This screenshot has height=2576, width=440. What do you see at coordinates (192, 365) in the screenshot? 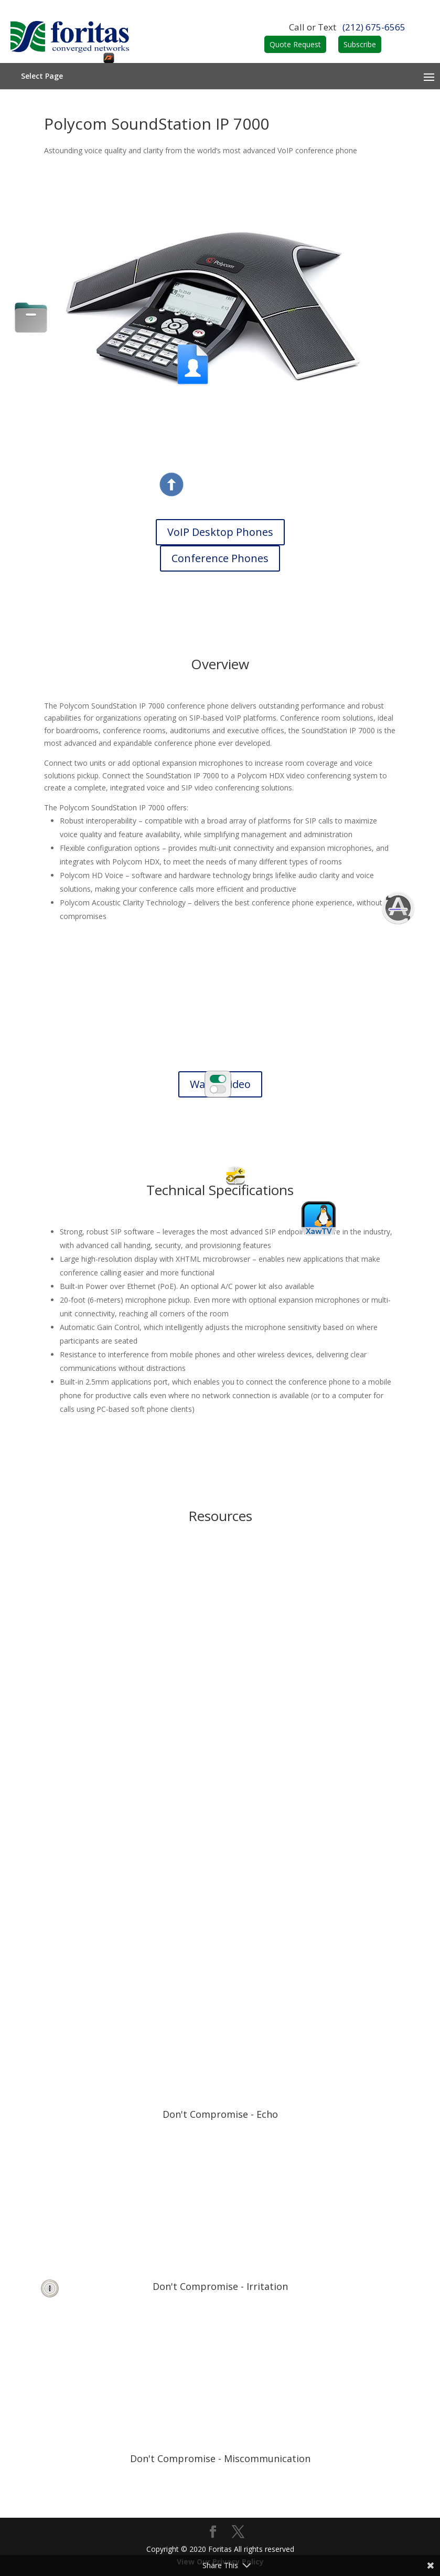
I see `open a contact file` at bounding box center [192, 365].